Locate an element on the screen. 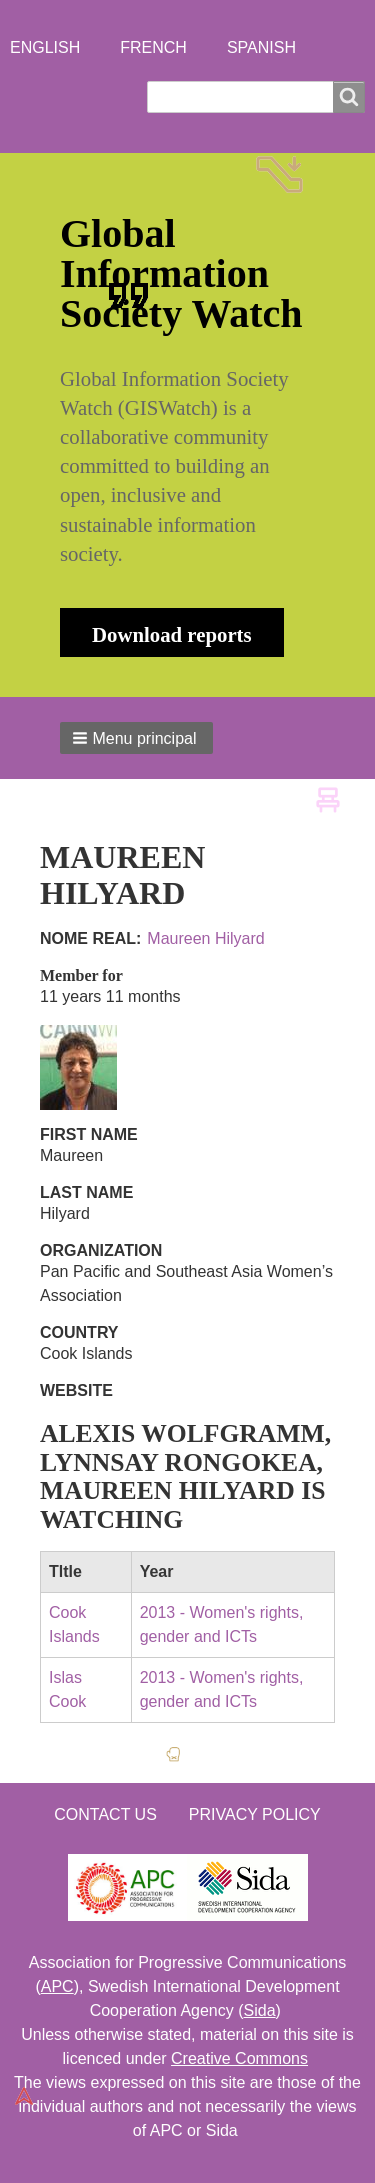 The image size is (375, 2183). browse furniture or seating options is located at coordinates (328, 800).